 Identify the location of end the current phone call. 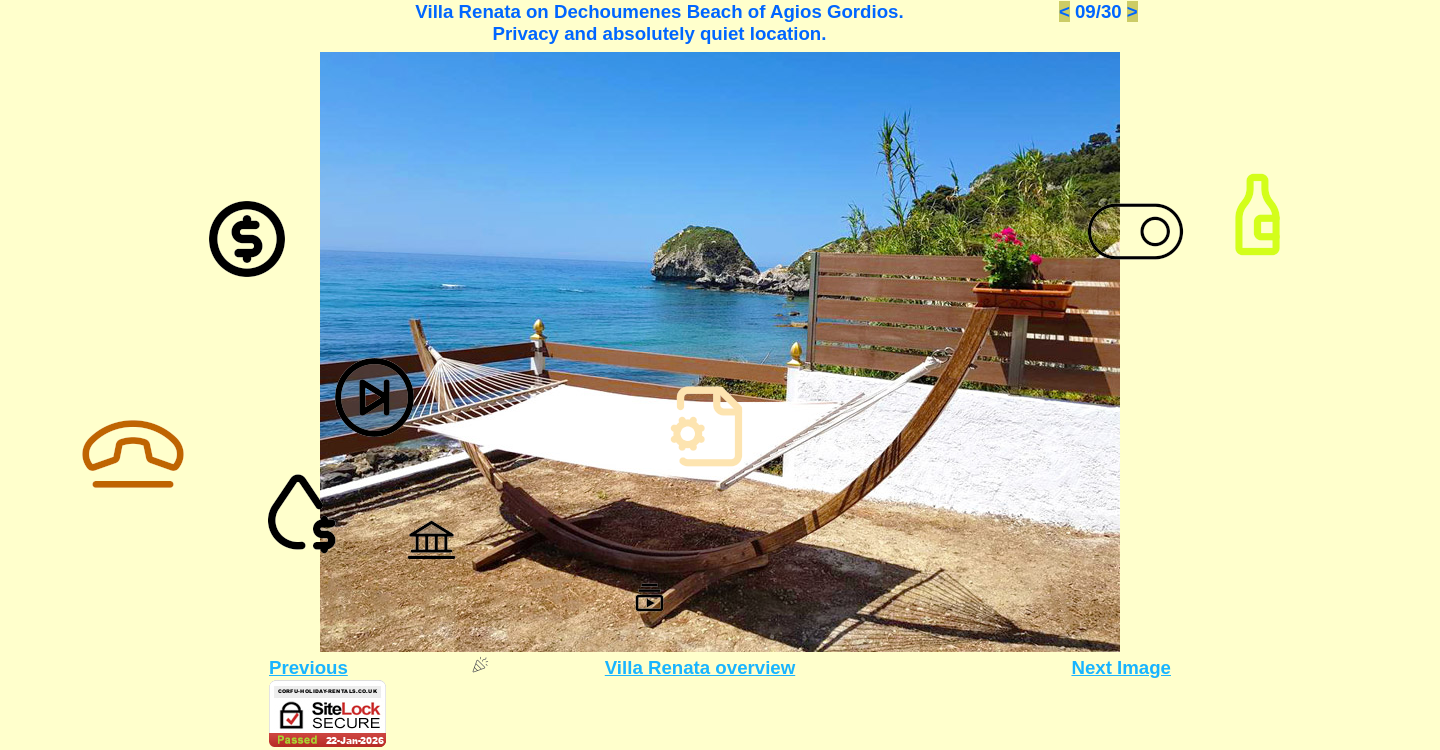
(133, 454).